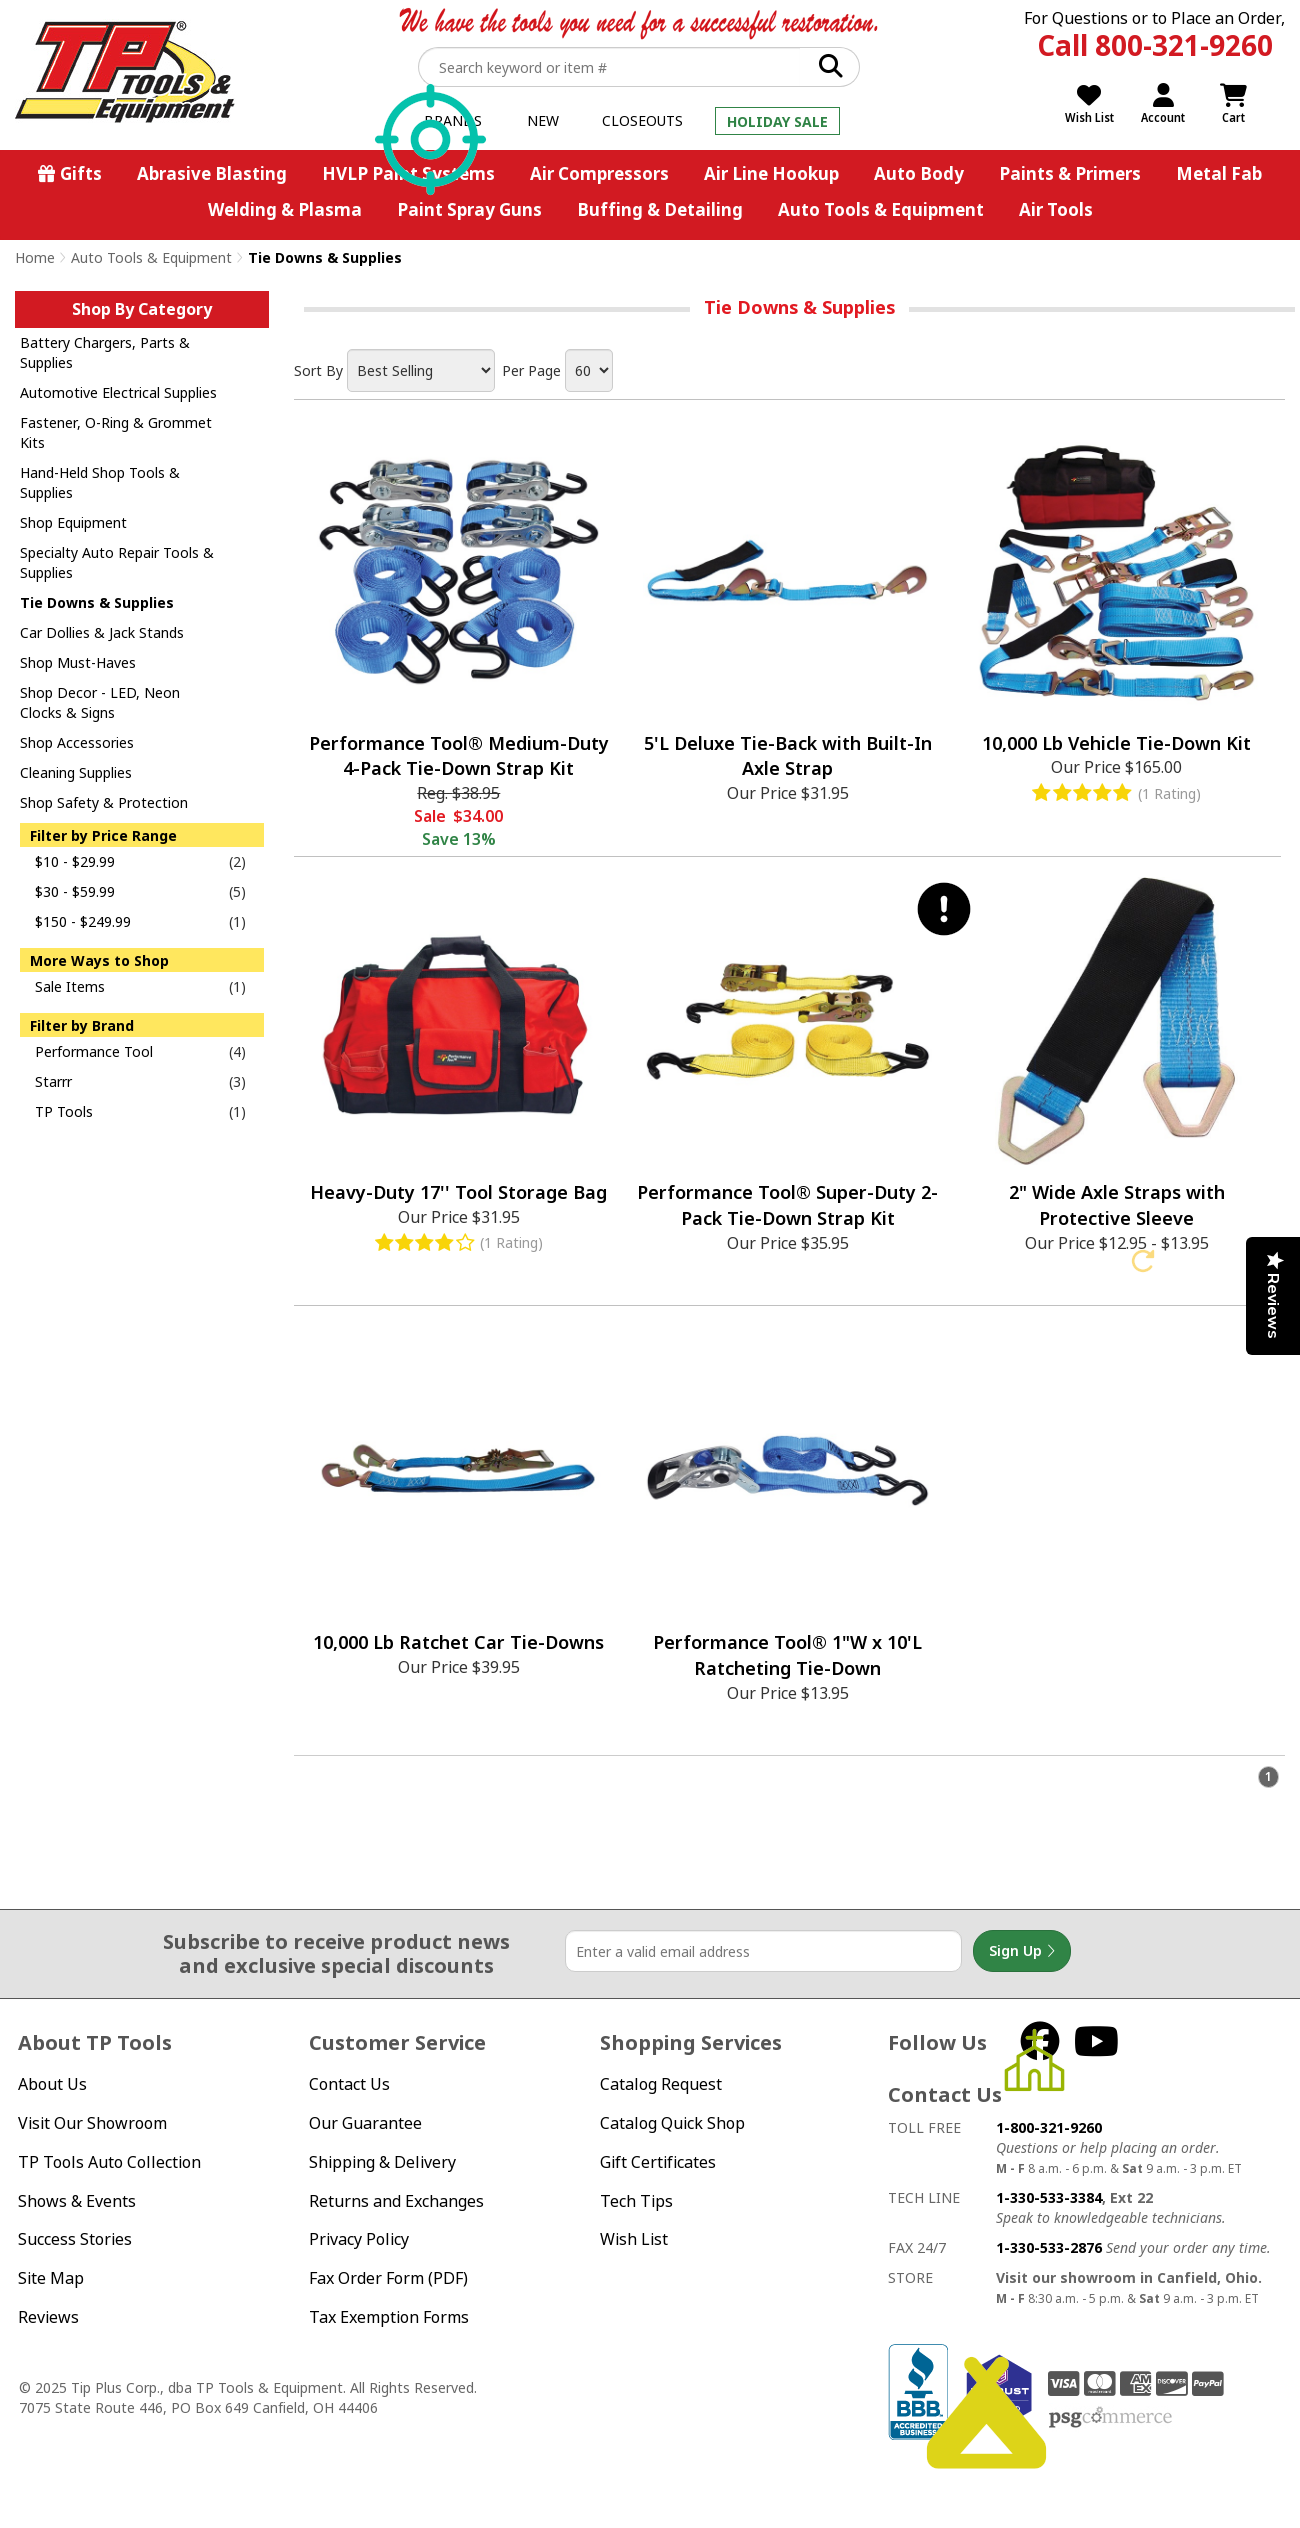  I want to click on find nearby campgrounds or camping sites, so click(986, 2416).